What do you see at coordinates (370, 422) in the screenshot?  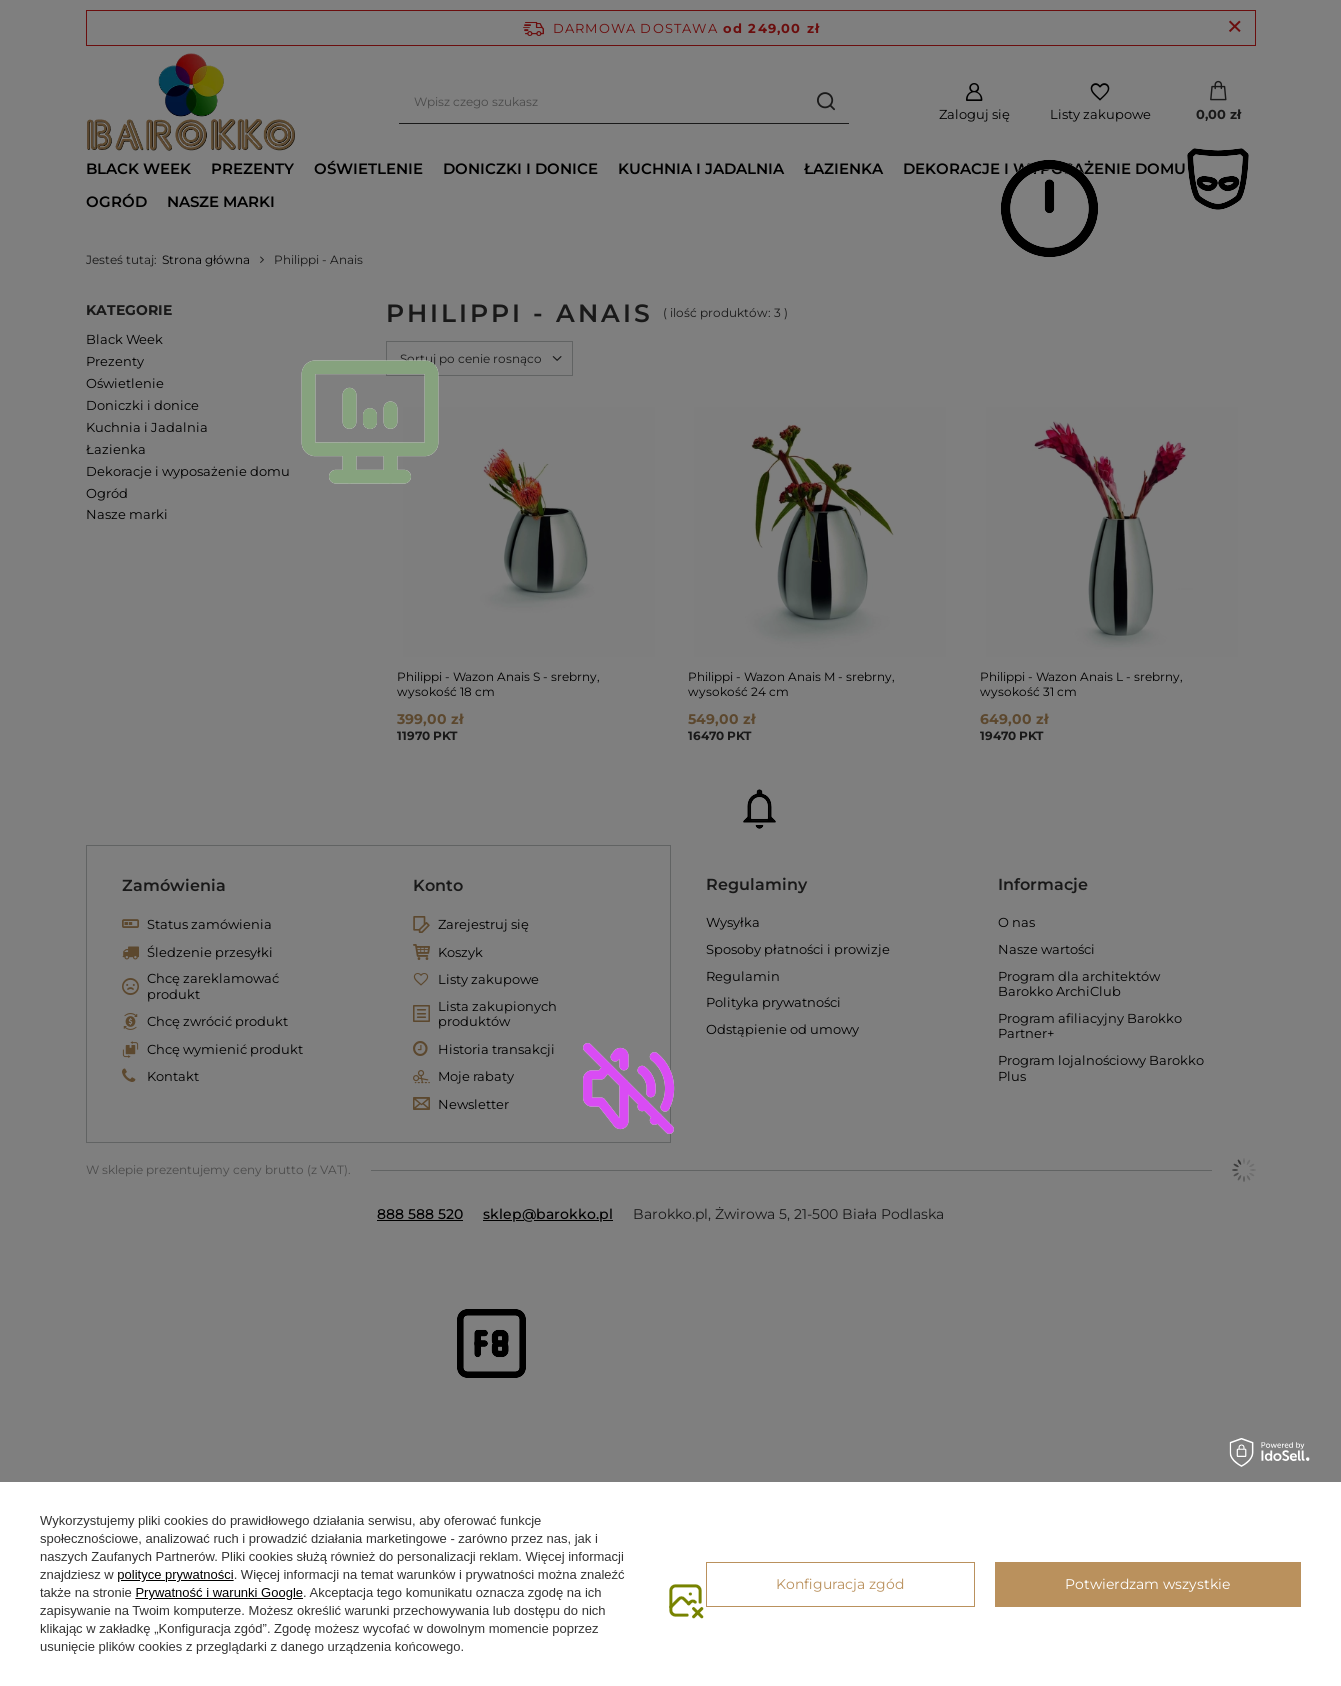 I see `view desktop analytics dashboard` at bounding box center [370, 422].